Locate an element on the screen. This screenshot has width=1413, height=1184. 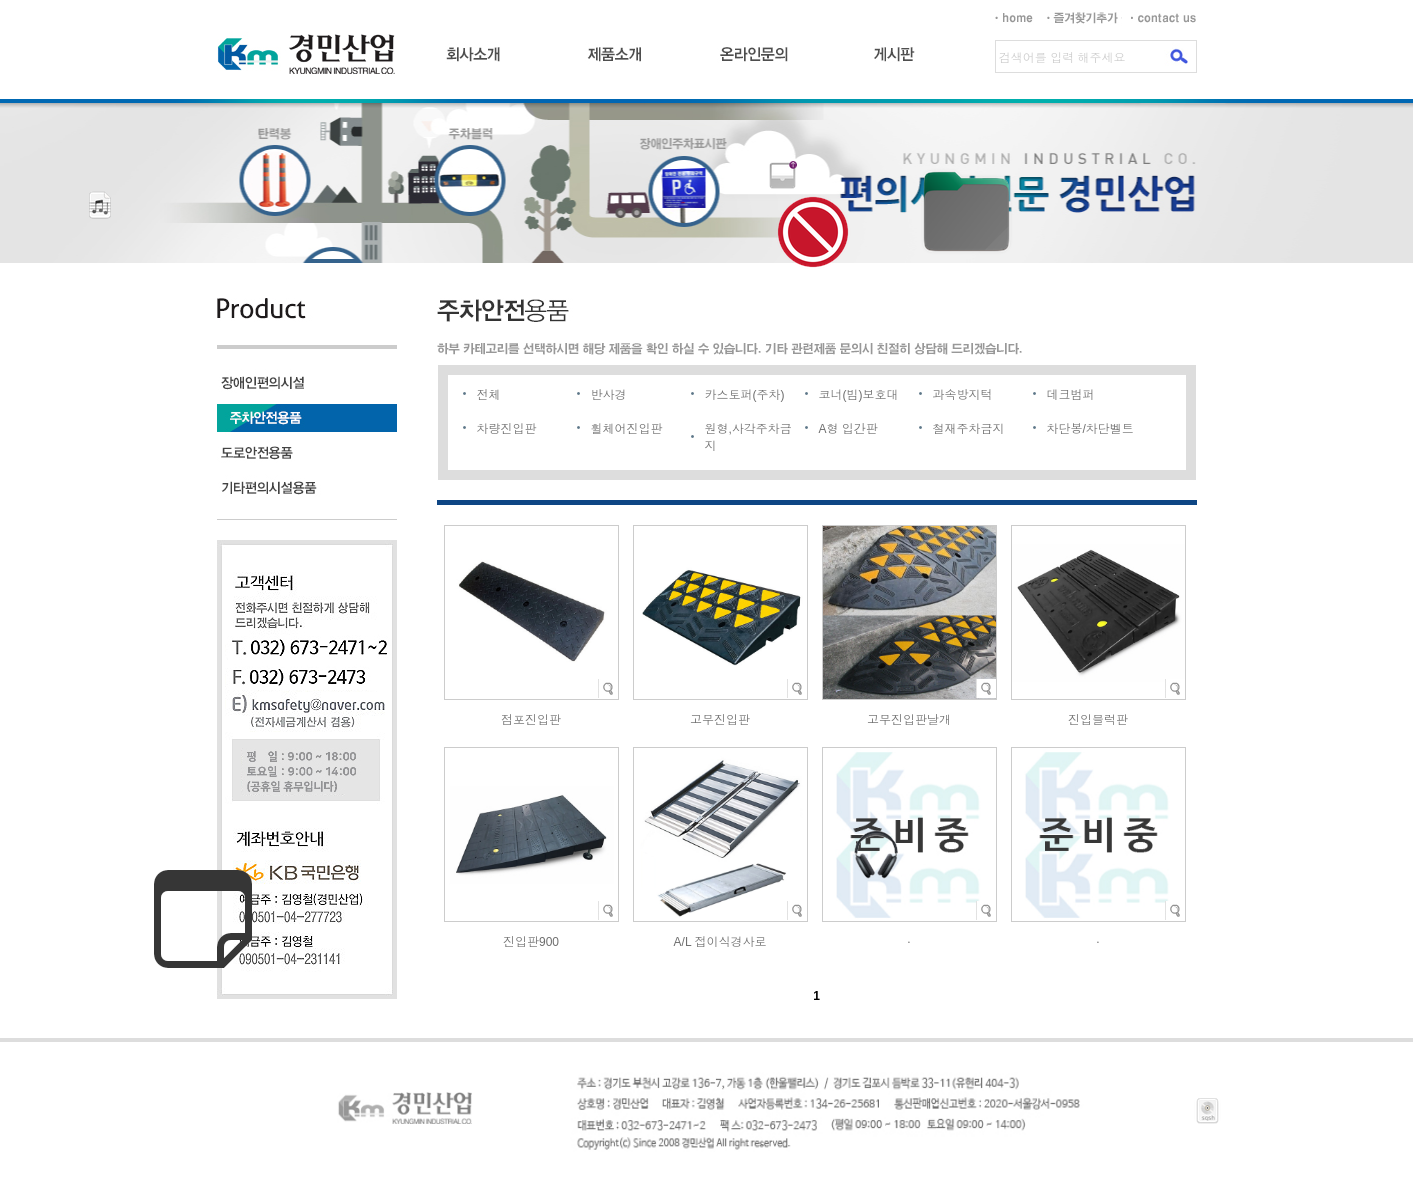
access desktop widgets or desklets is located at coordinates (203, 919).